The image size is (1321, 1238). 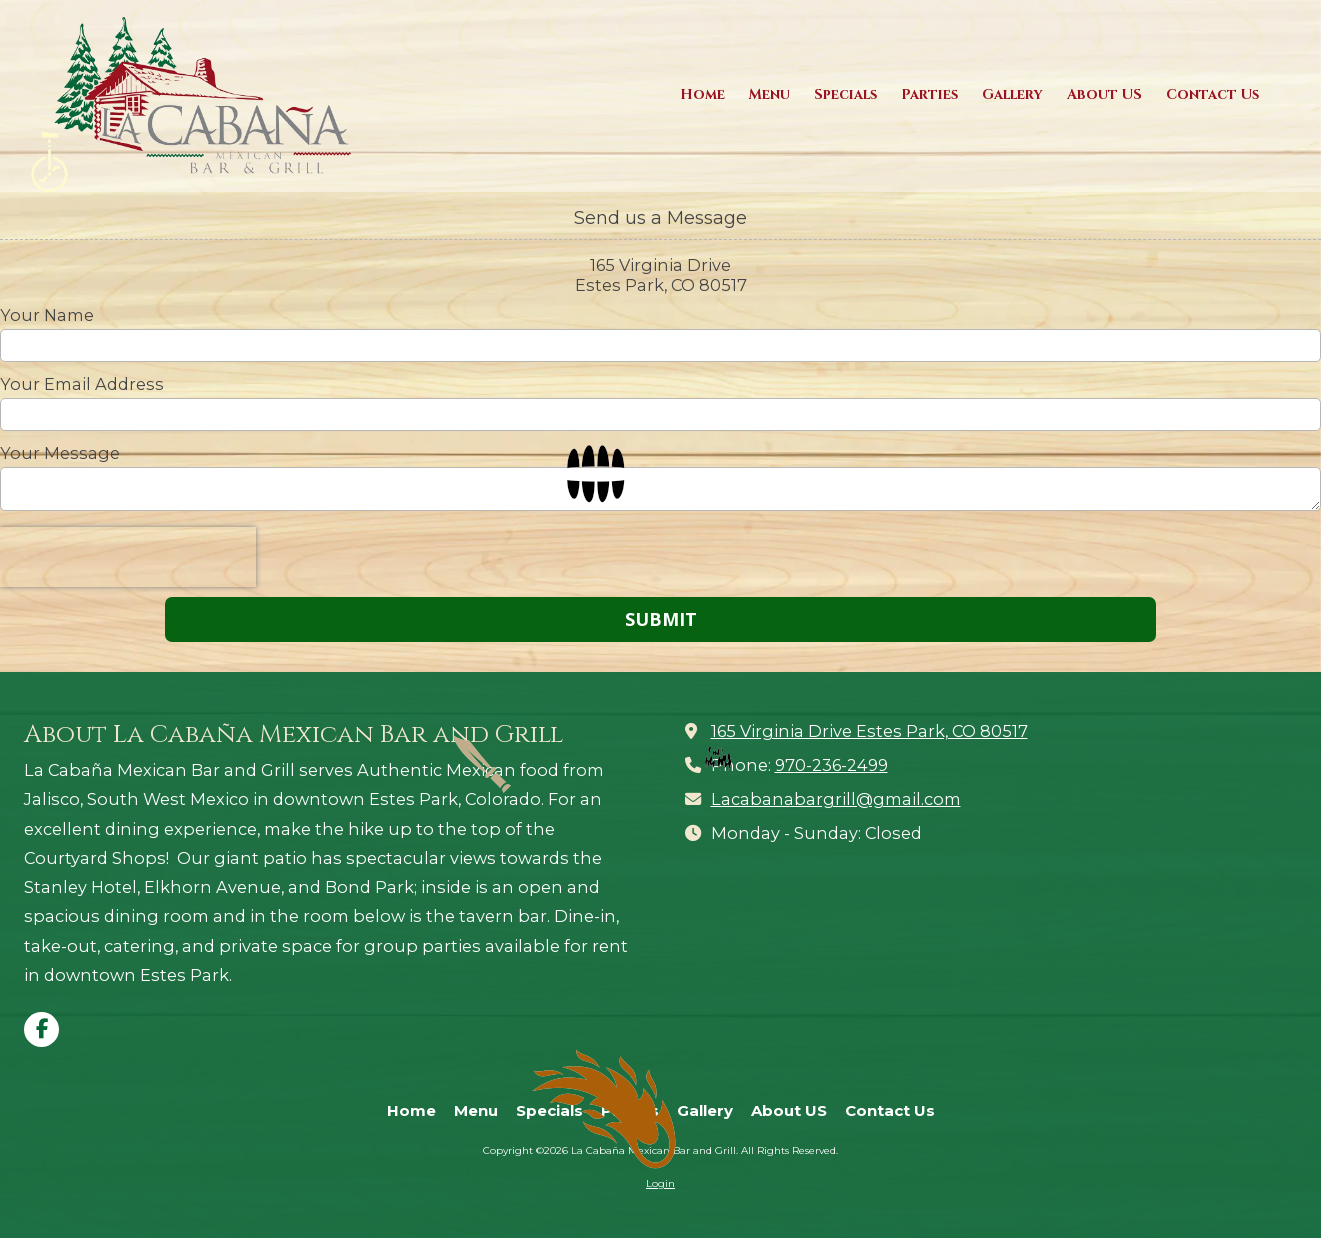 I want to click on indicates active wildfire alerts in your area, so click(x=718, y=760).